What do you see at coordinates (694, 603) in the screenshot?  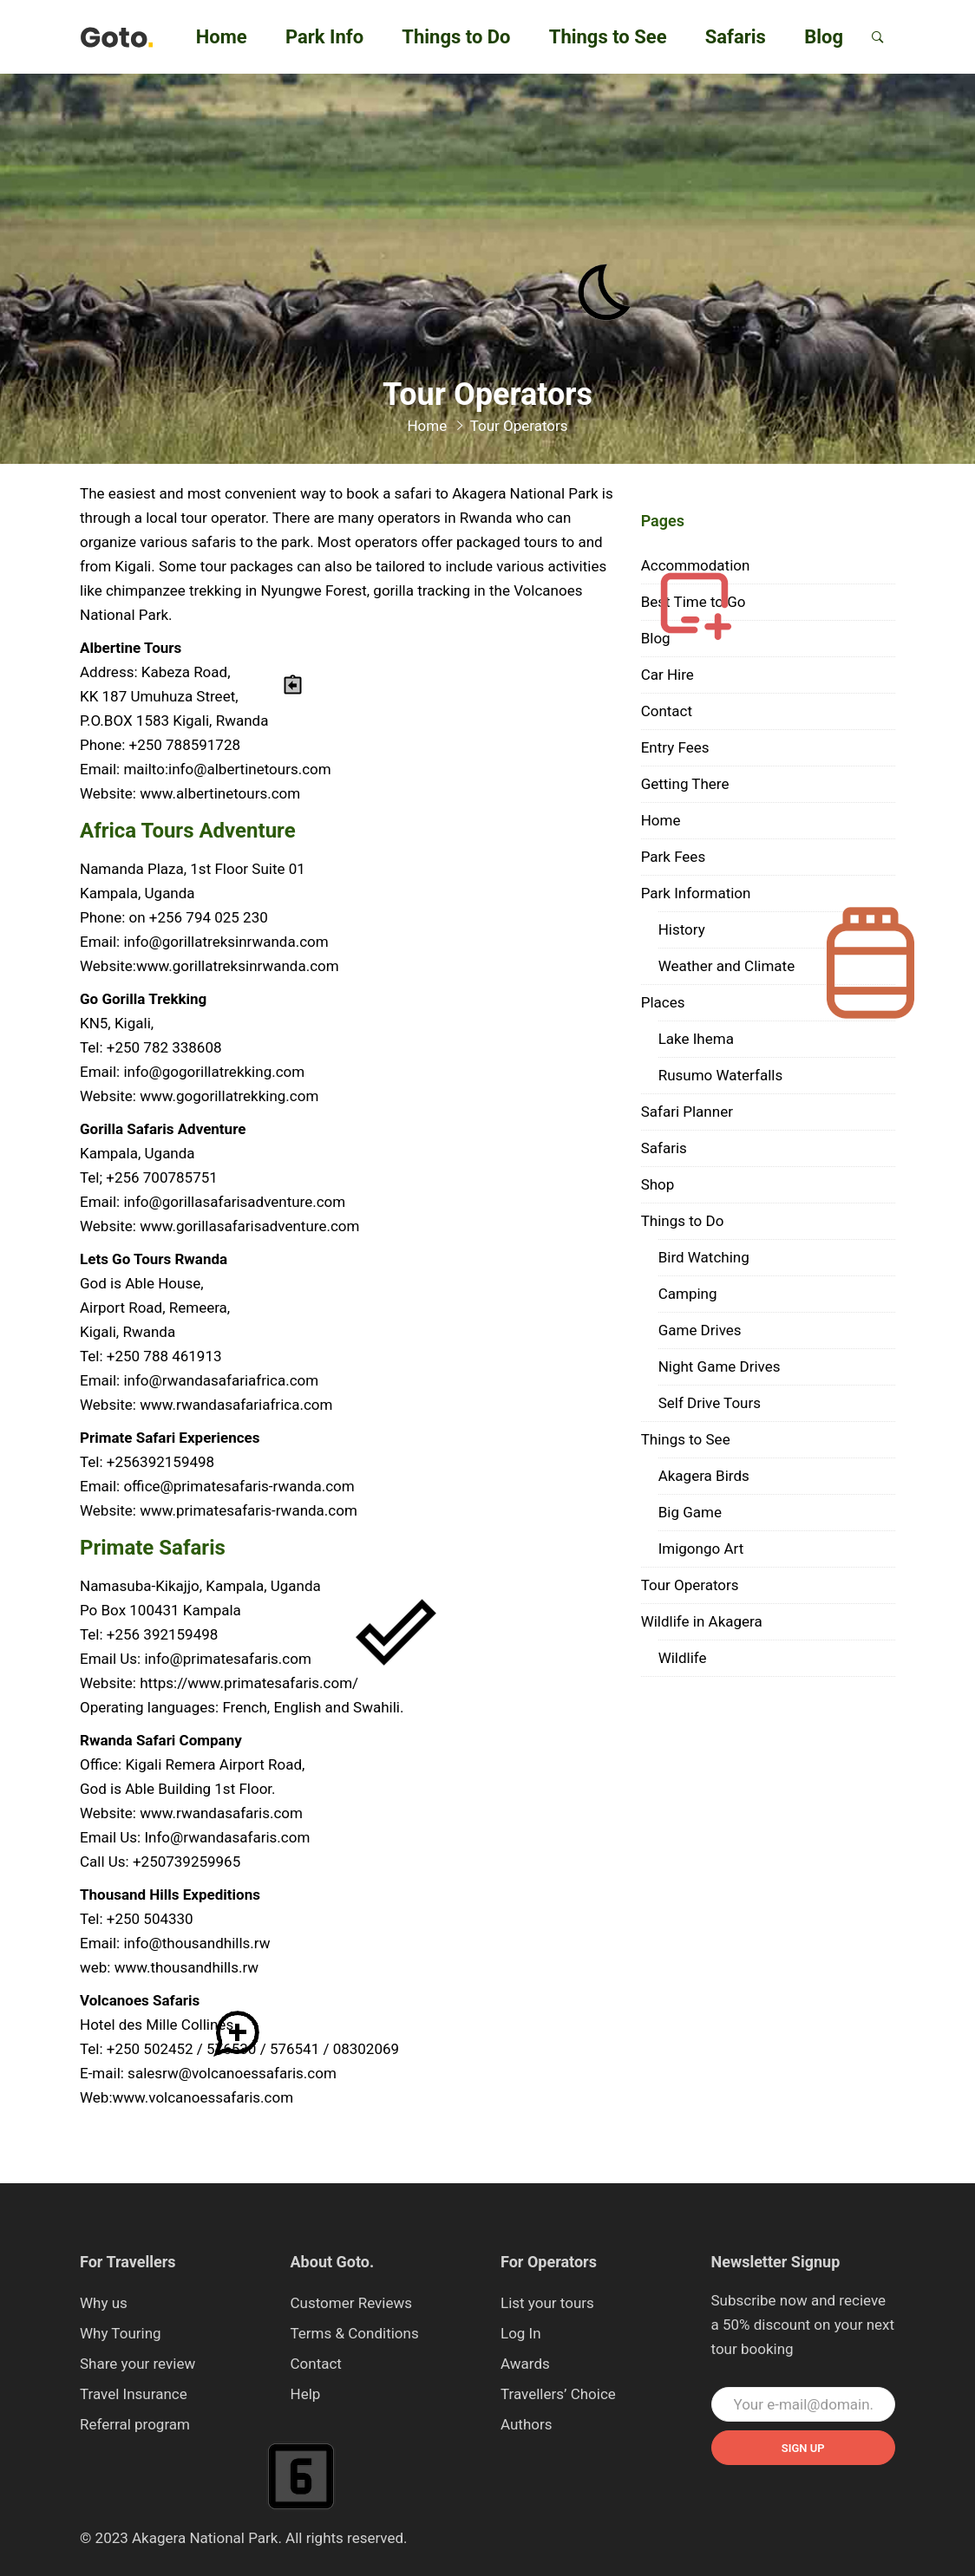 I see `add a new iPad or tablet device` at bounding box center [694, 603].